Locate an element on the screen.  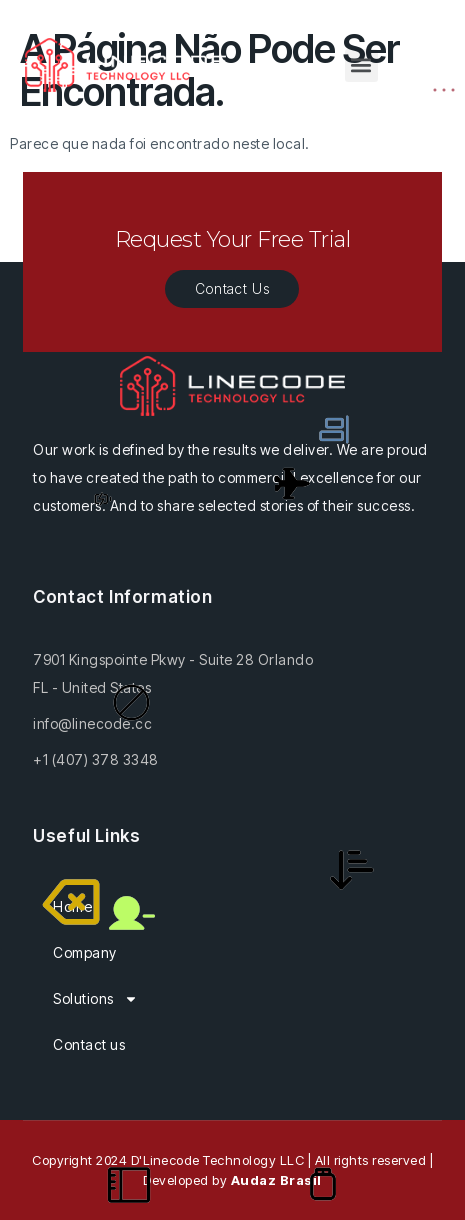
indicates a blocked or prohibited action is located at coordinates (131, 702).